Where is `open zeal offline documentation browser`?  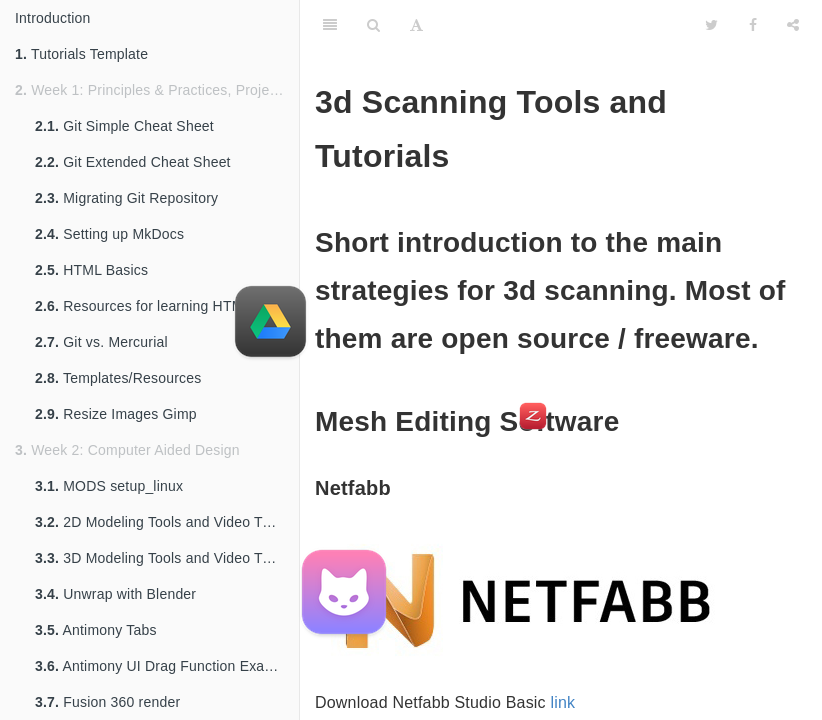
open zeal offline documentation browser is located at coordinates (533, 416).